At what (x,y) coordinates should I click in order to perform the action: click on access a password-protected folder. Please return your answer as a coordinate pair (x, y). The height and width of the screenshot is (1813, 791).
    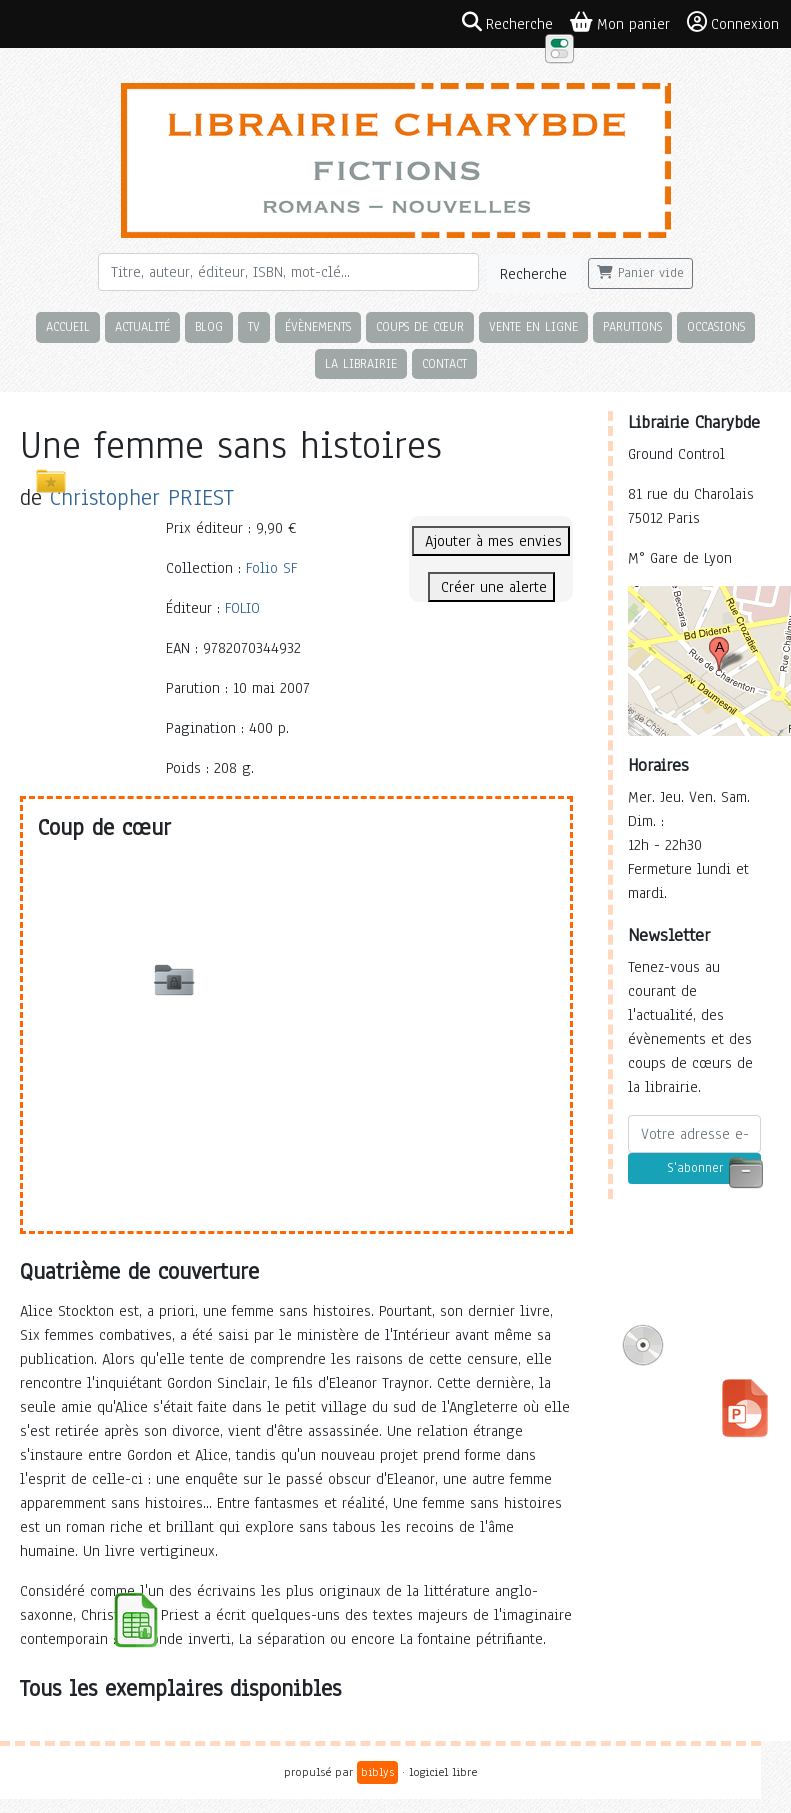
    Looking at the image, I should click on (174, 981).